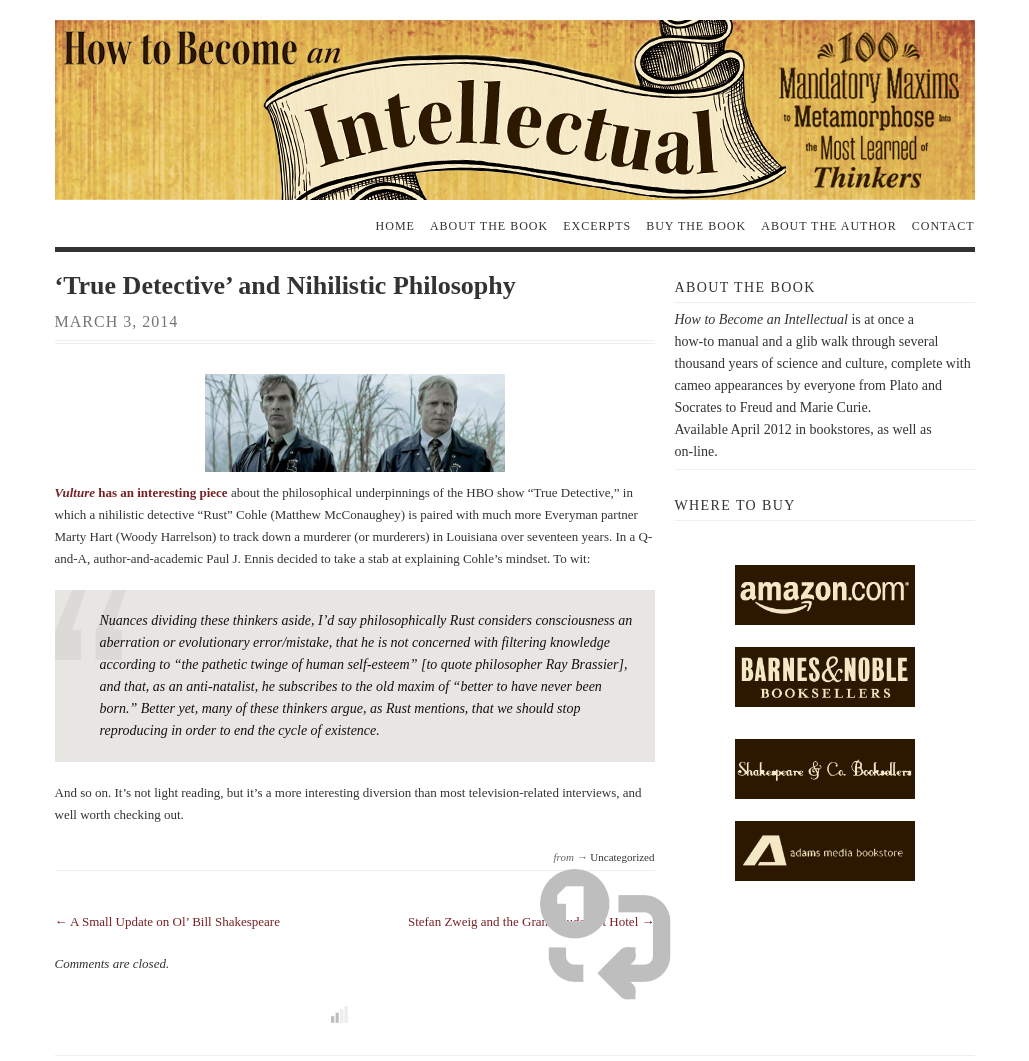  What do you see at coordinates (609, 938) in the screenshot?
I see `repeat current song in playlist` at bounding box center [609, 938].